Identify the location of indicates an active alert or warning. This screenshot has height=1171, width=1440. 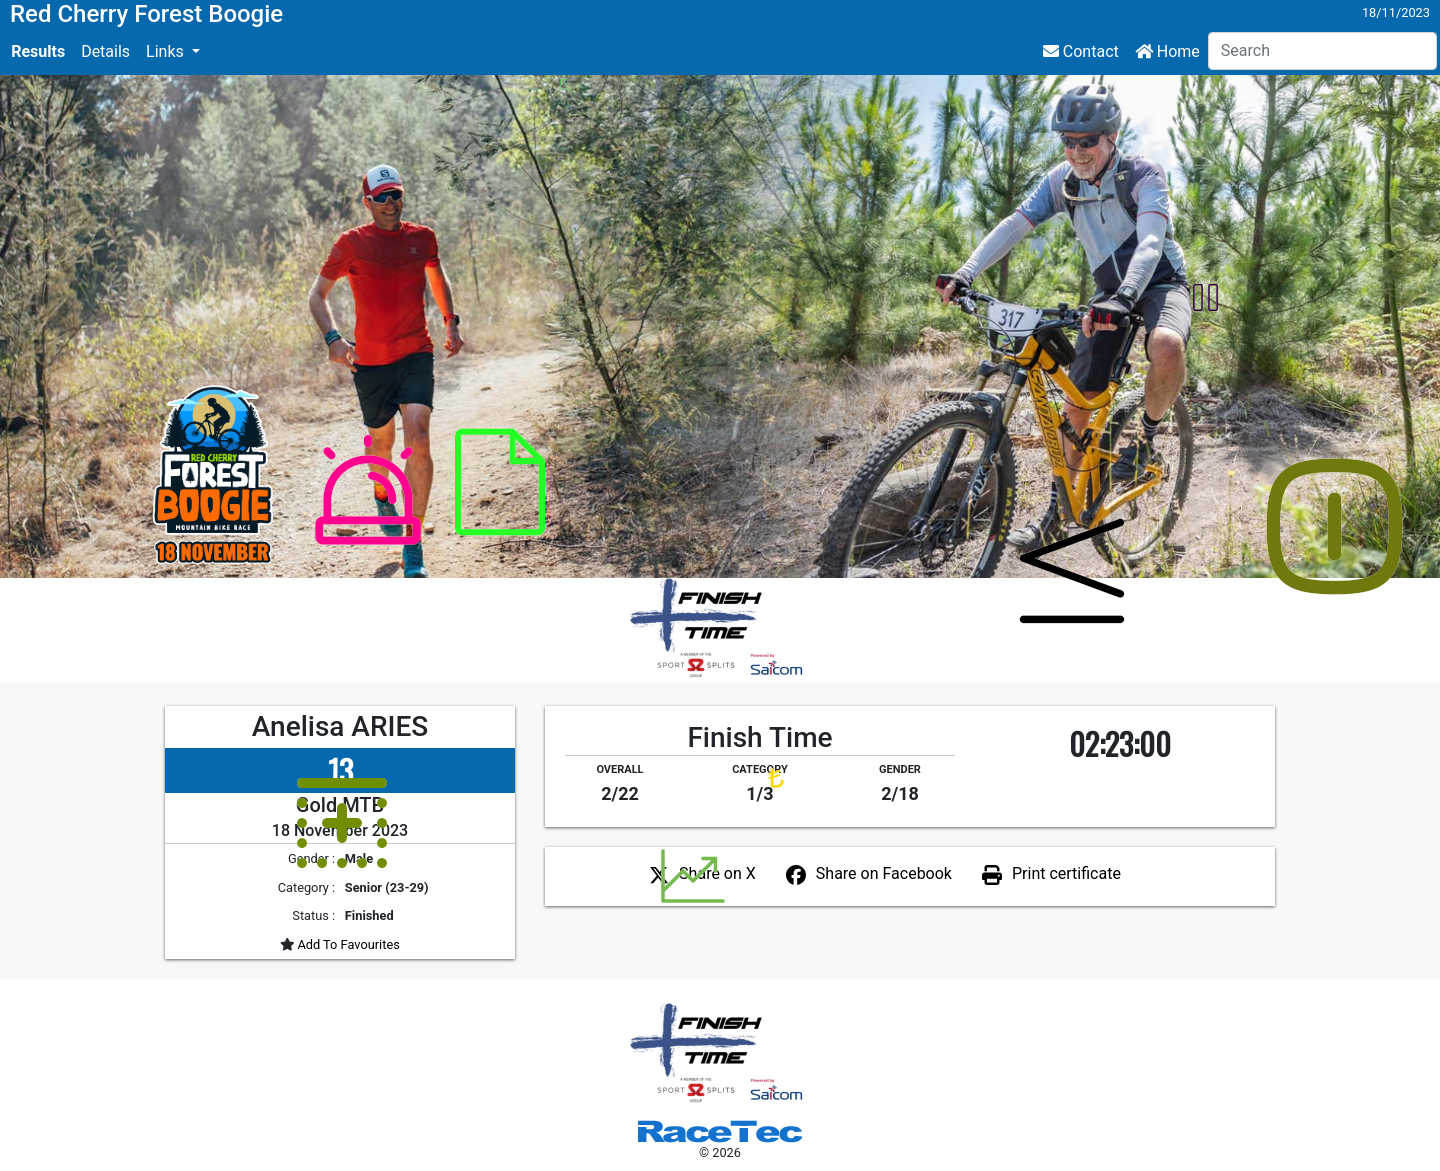
(368, 500).